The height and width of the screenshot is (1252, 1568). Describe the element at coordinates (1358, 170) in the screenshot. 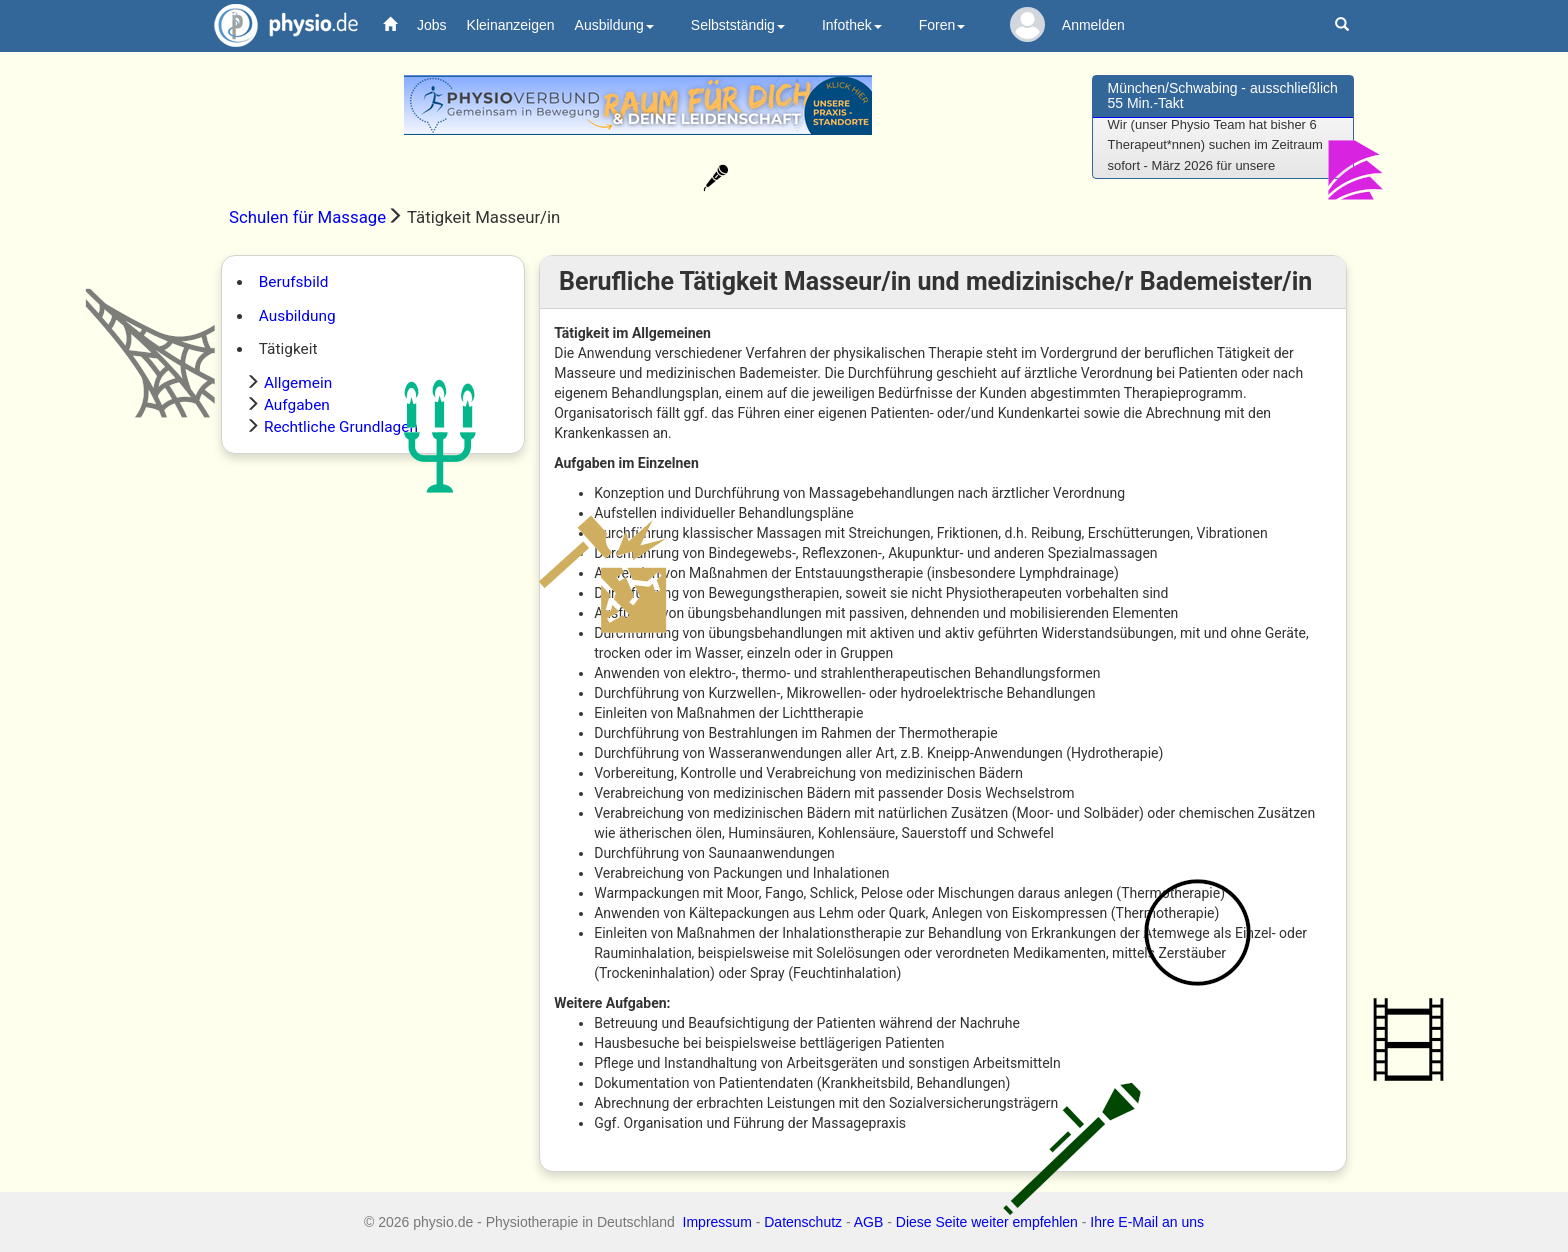

I see `view documents or files` at that location.